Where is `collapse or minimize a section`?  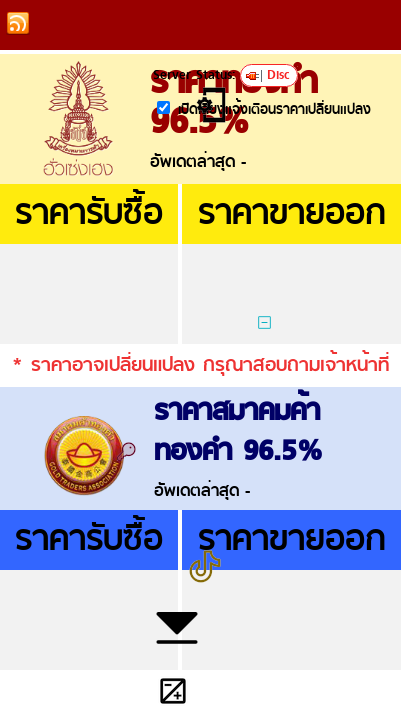
collapse or minimize a section is located at coordinates (264, 322).